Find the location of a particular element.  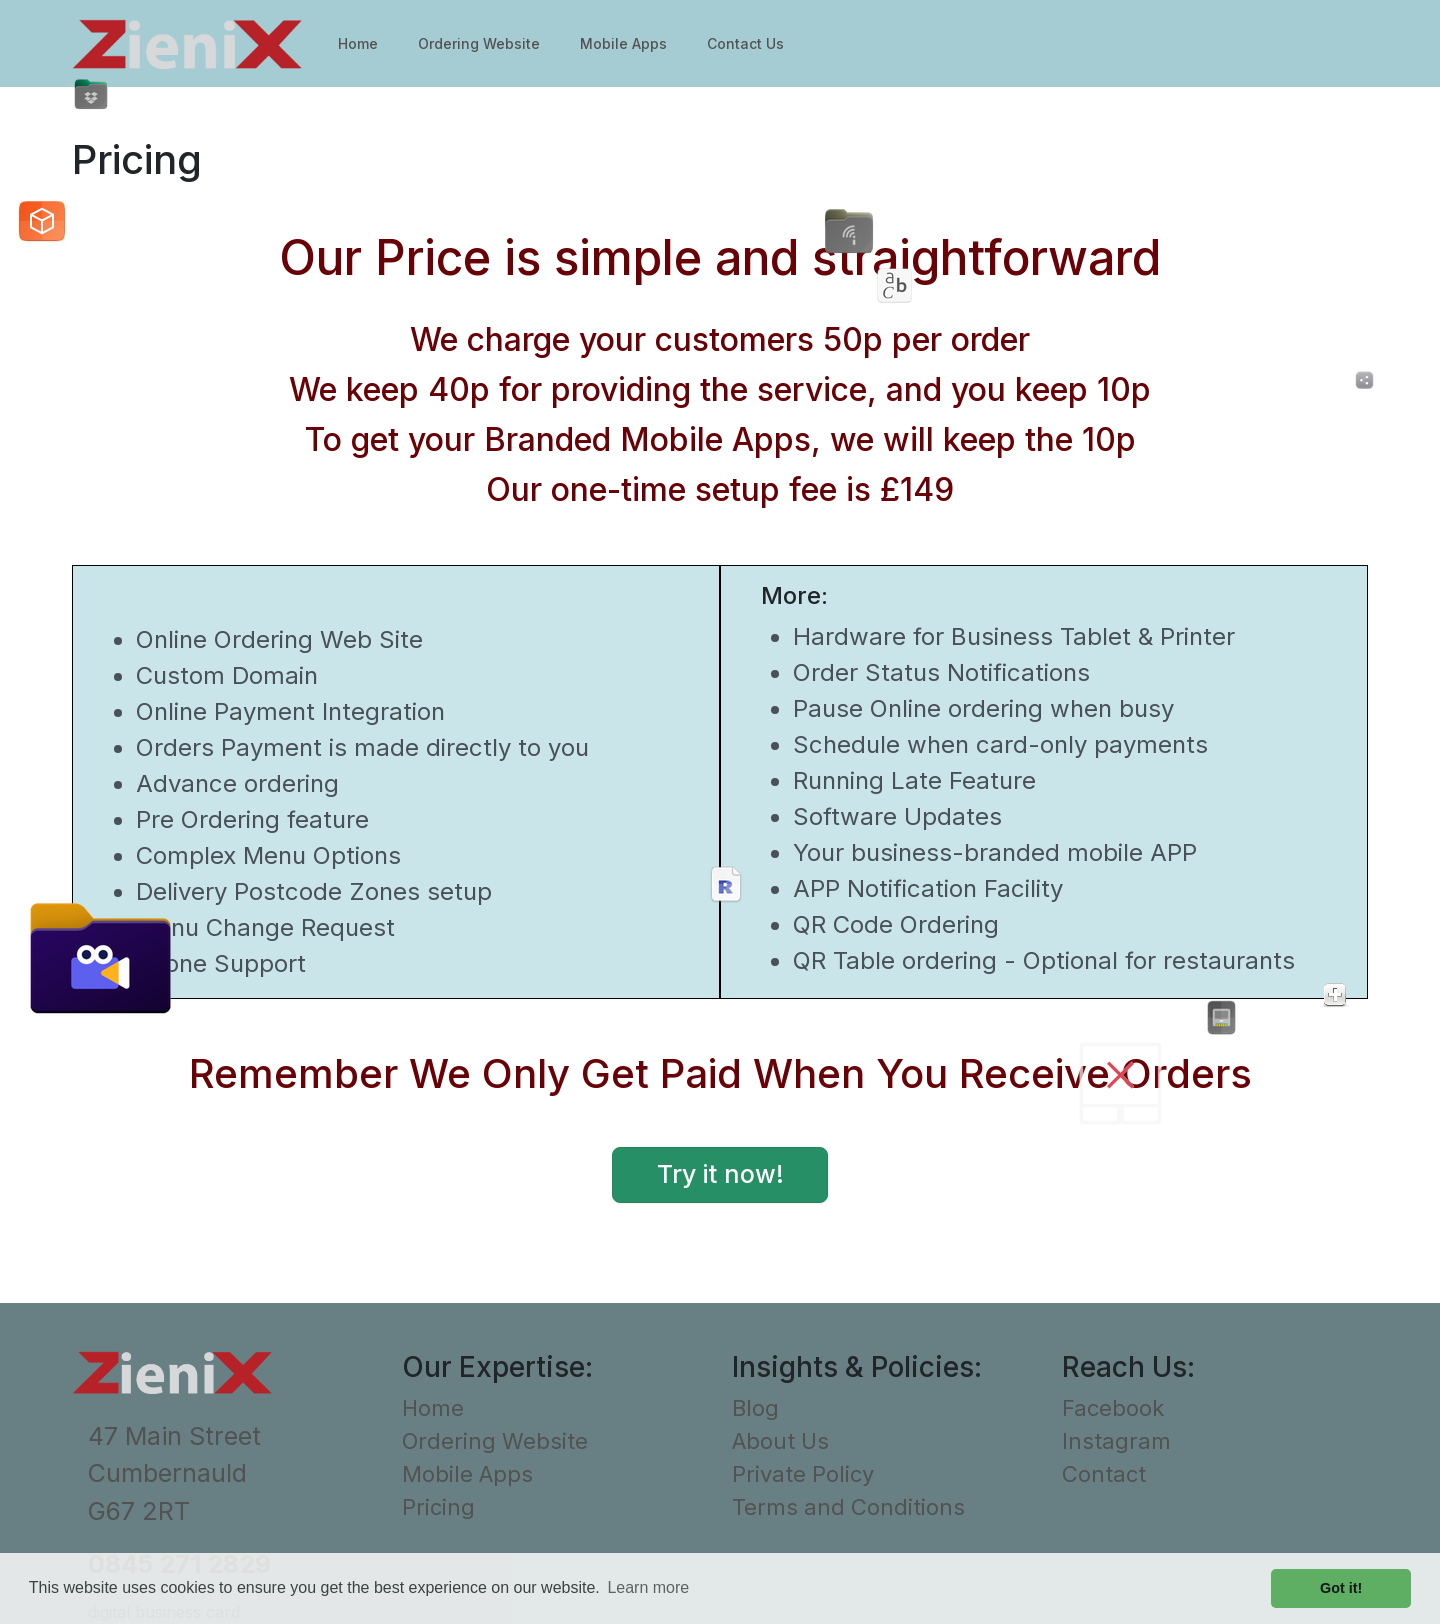

touchpad is disabled or unavailable is located at coordinates (1120, 1083).